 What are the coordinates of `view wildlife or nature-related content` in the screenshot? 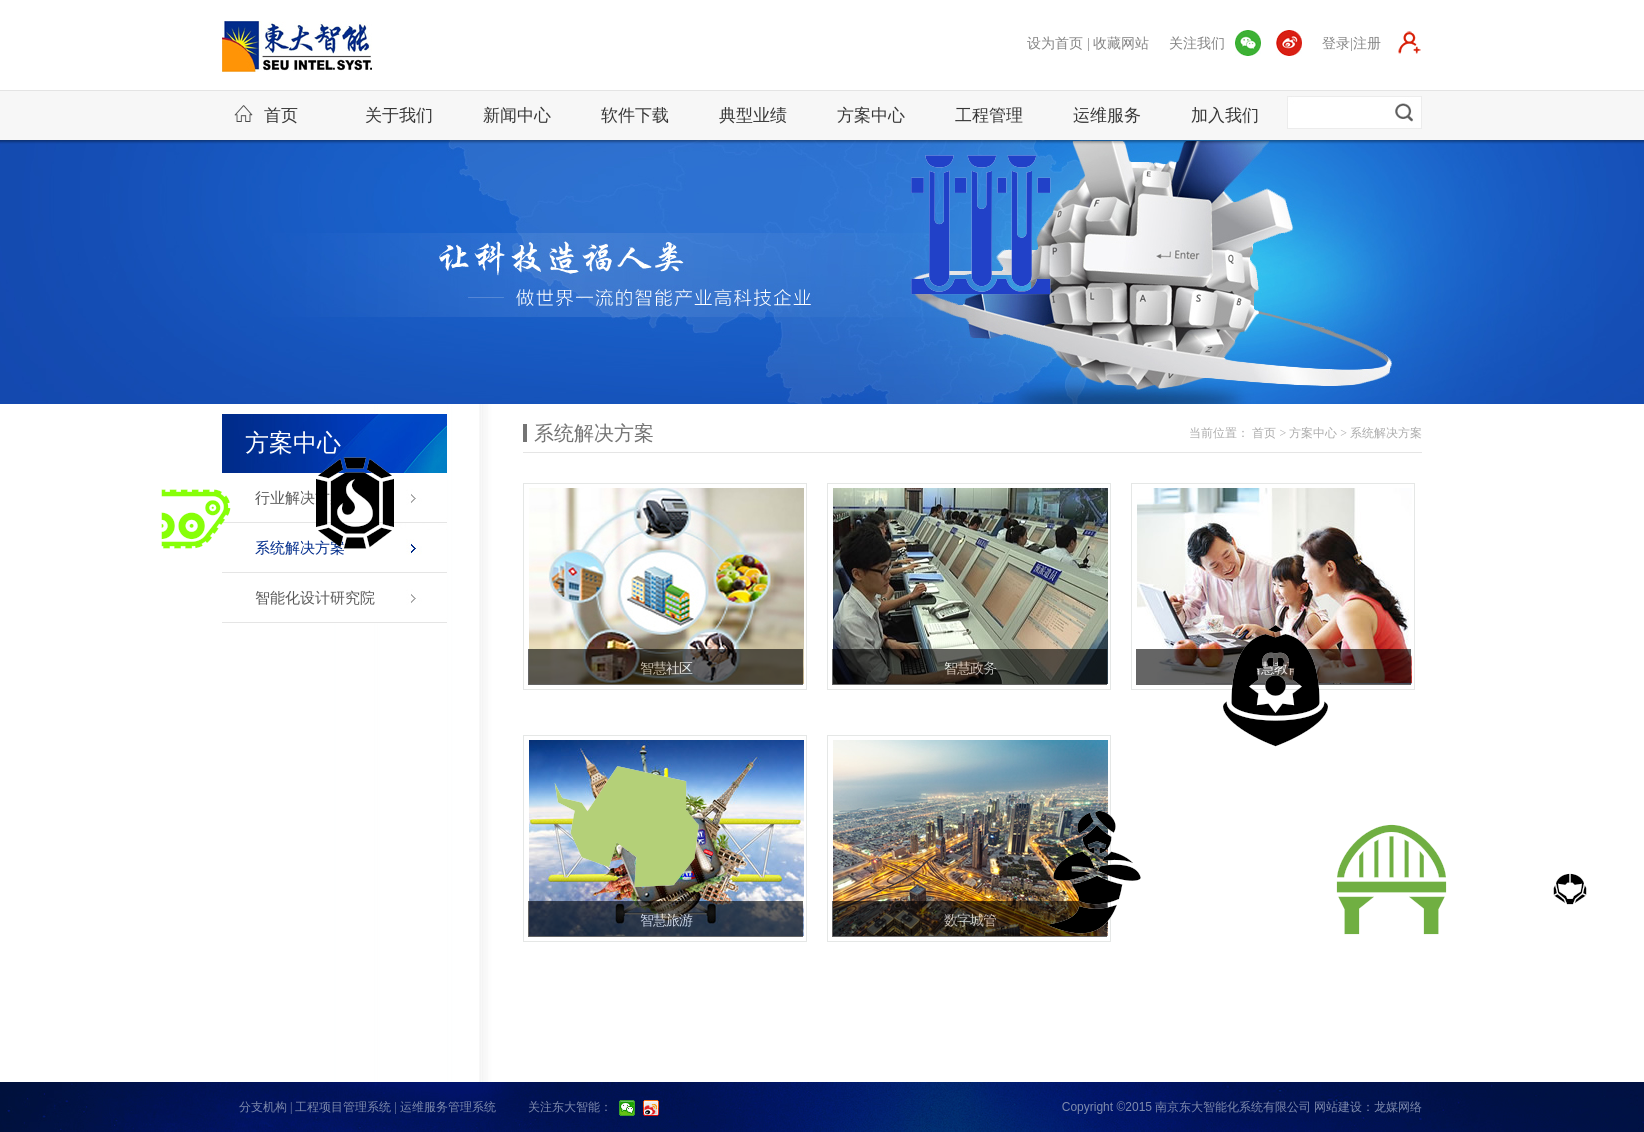 It's located at (626, 827).